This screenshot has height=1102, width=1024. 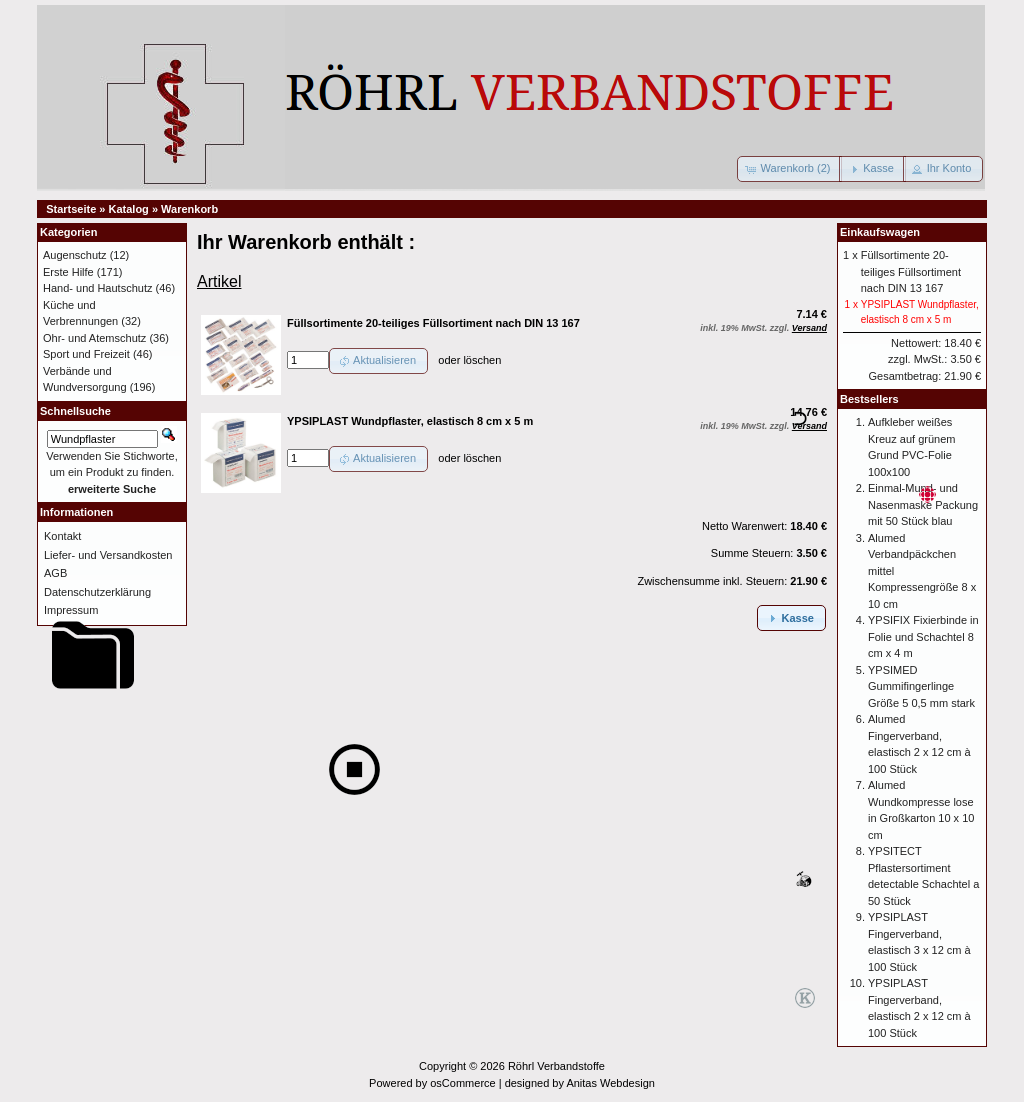 I want to click on known publishing platform logo, so click(x=805, y=998).